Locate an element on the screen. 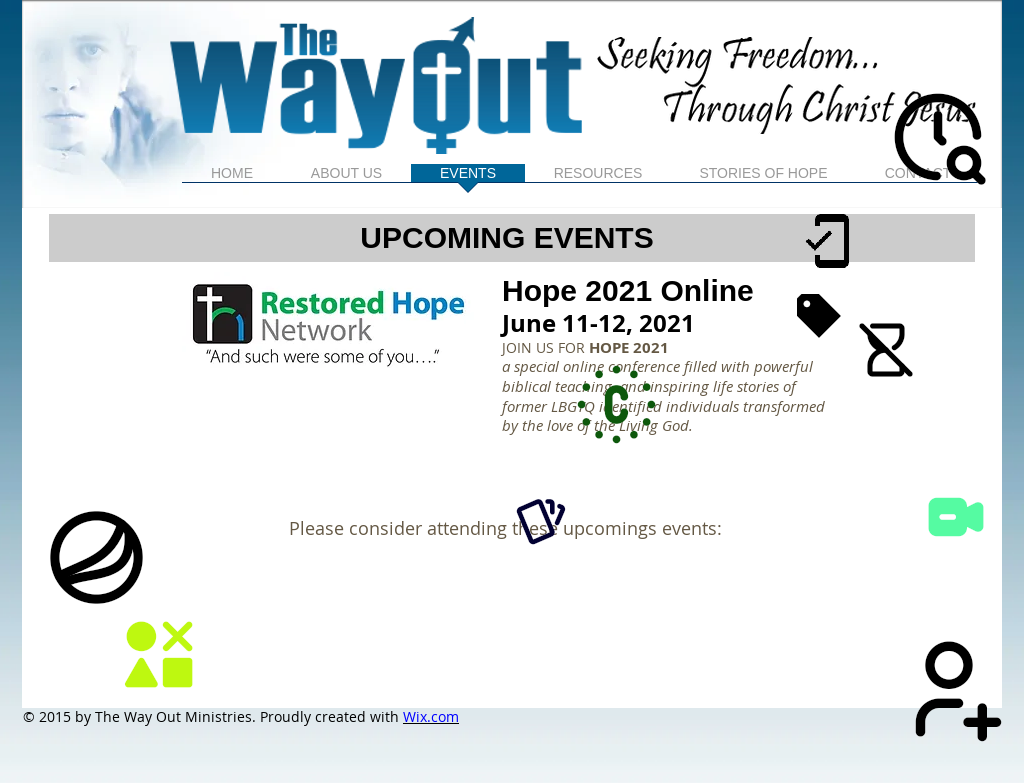 The height and width of the screenshot is (783, 1024). access icon library or symbol collection is located at coordinates (159, 654).